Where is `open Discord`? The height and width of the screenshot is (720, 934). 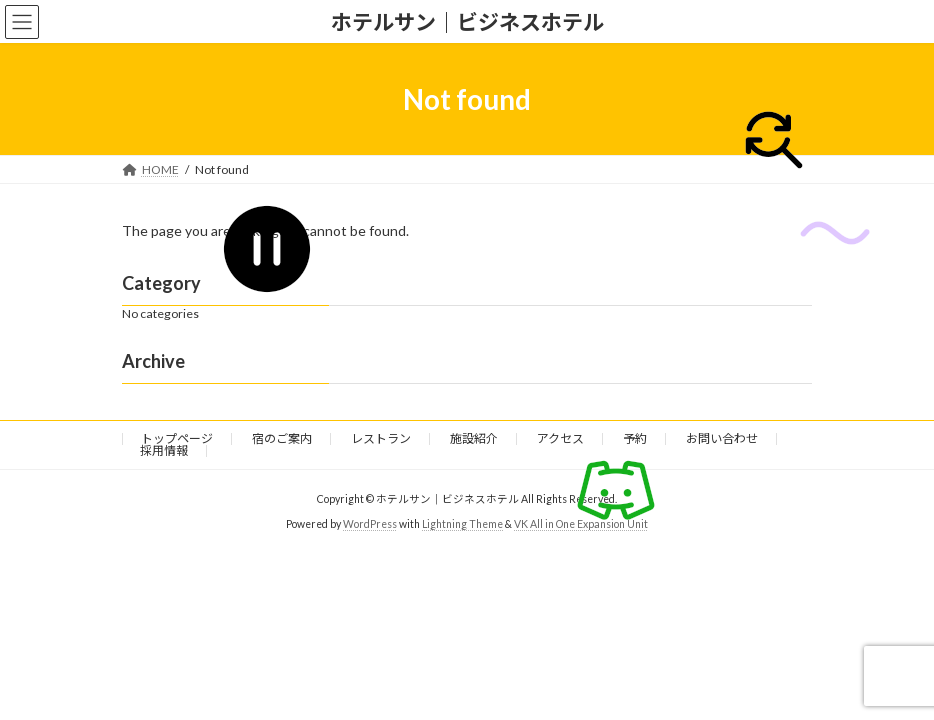
open Discord is located at coordinates (616, 489).